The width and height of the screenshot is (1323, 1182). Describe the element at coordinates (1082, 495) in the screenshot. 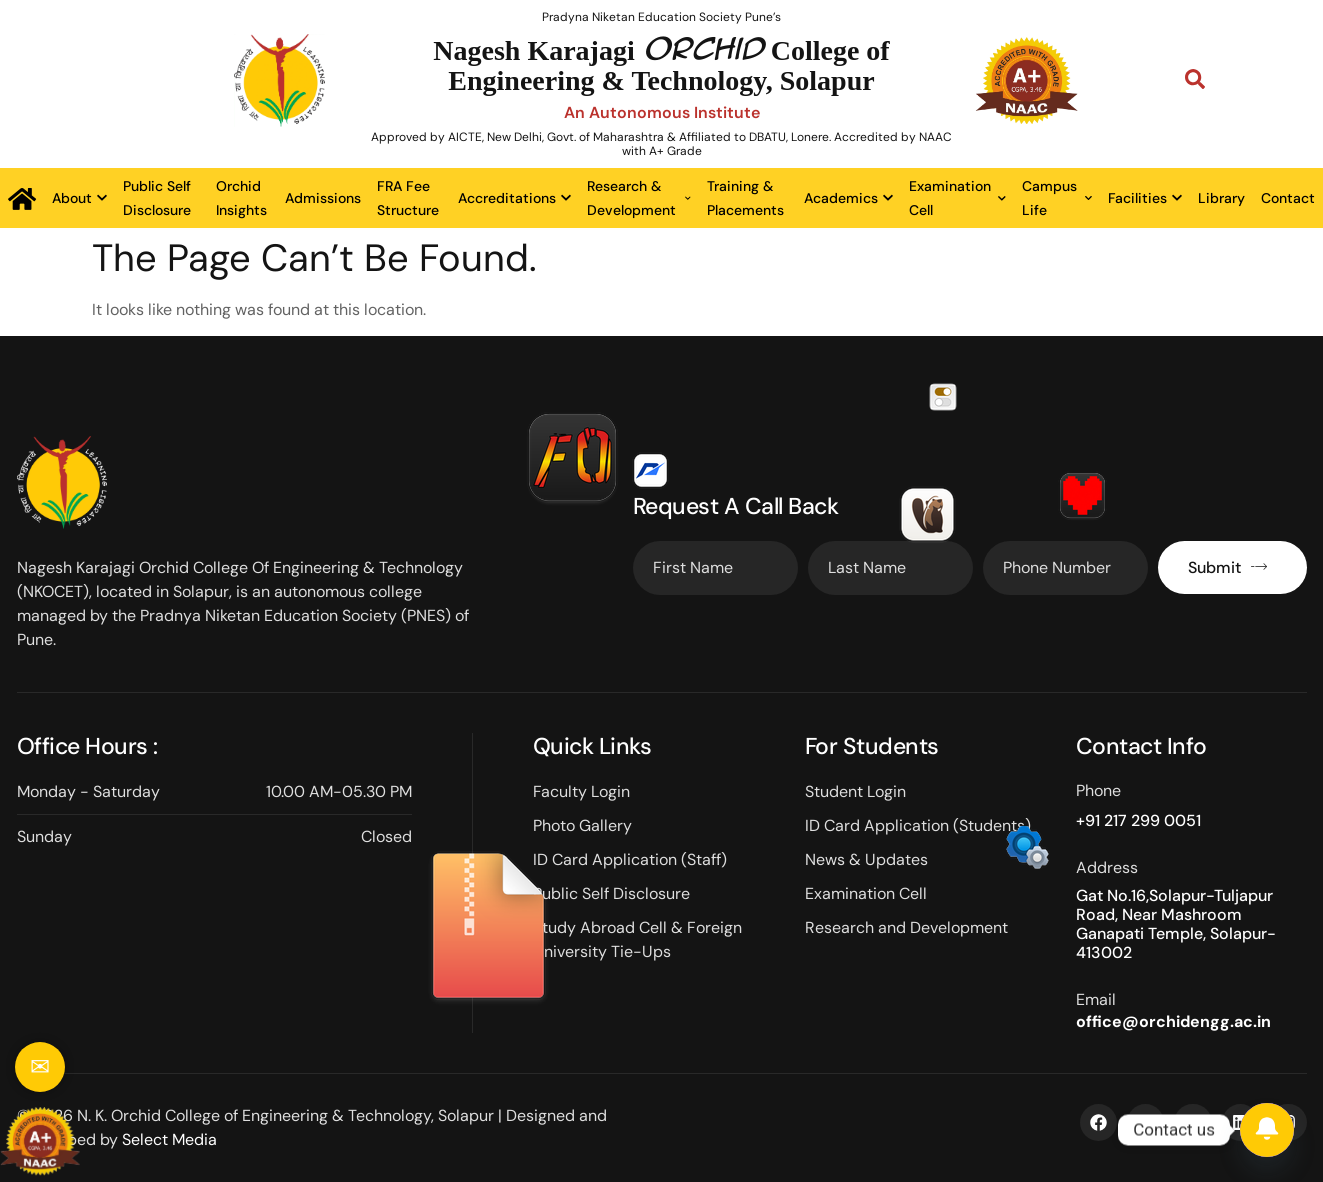

I see `launch undertale` at that location.